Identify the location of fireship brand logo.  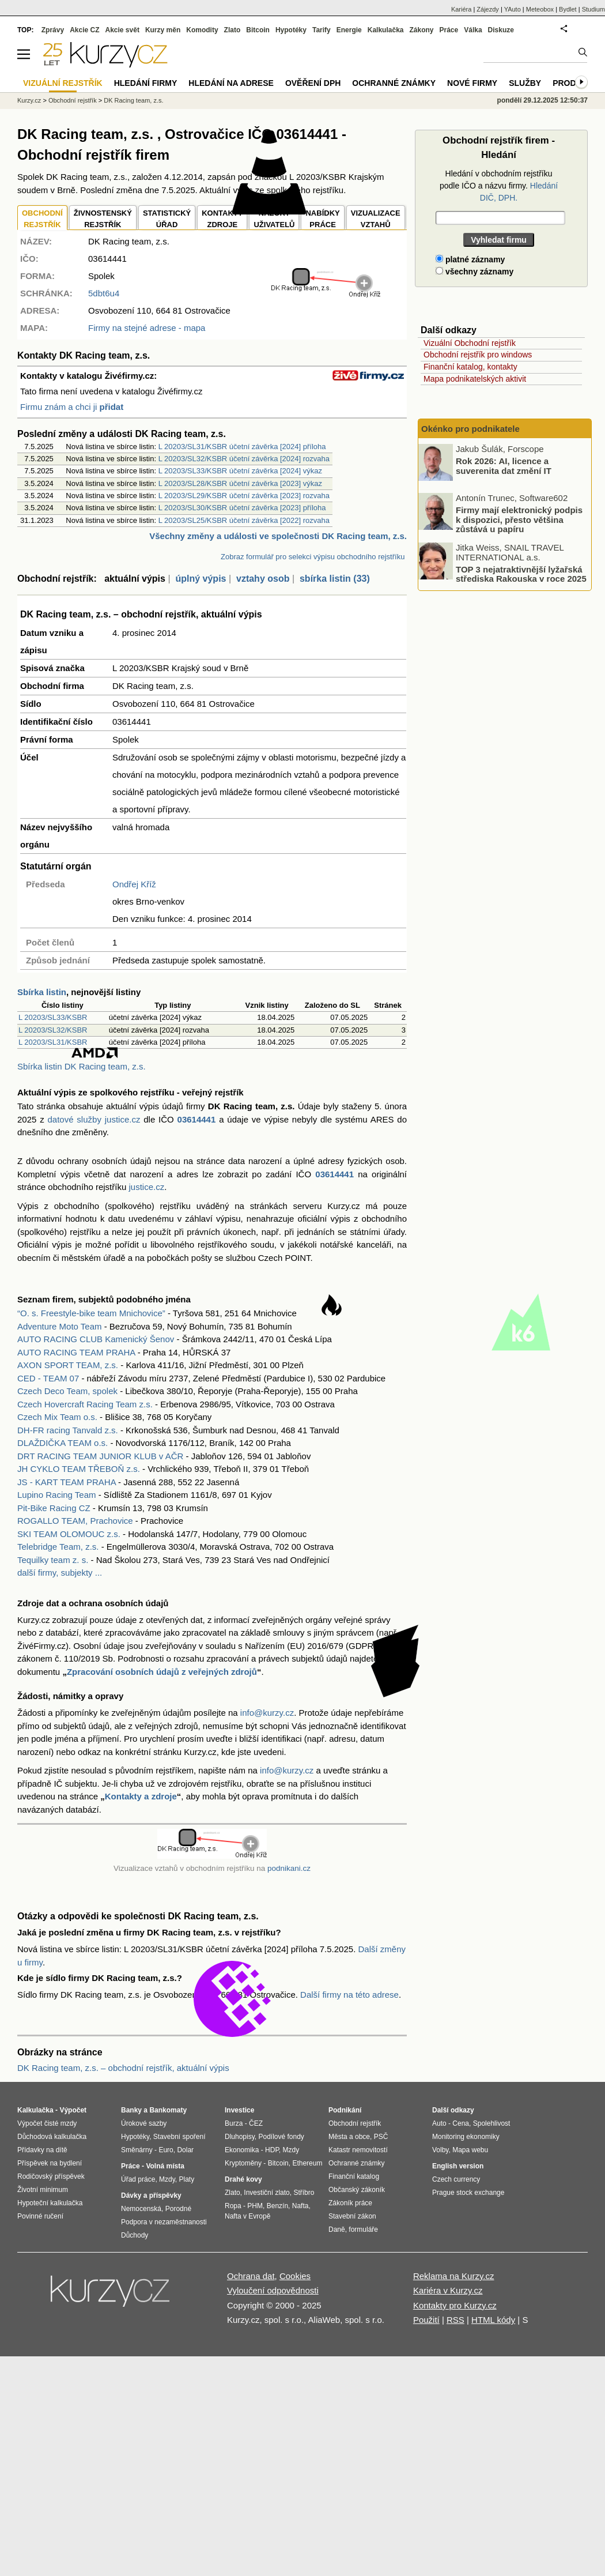
(331, 1305).